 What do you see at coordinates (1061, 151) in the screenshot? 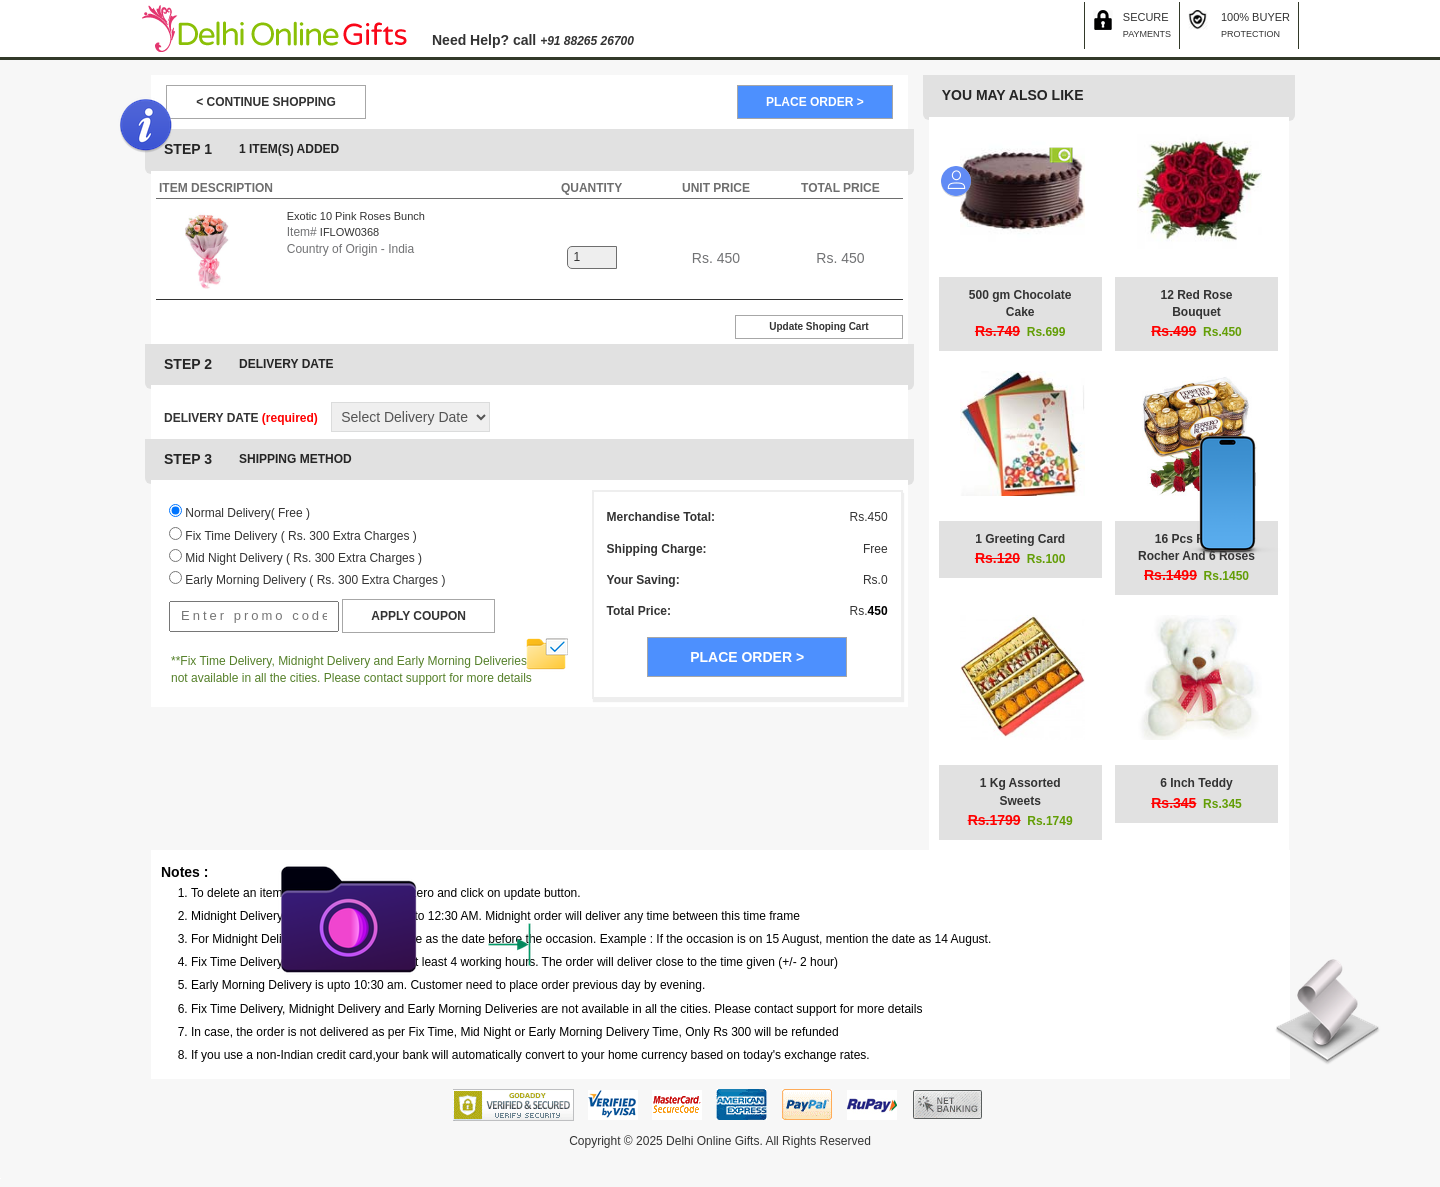
I see `iPod shuffle device connected` at bounding box center [1061, 151].